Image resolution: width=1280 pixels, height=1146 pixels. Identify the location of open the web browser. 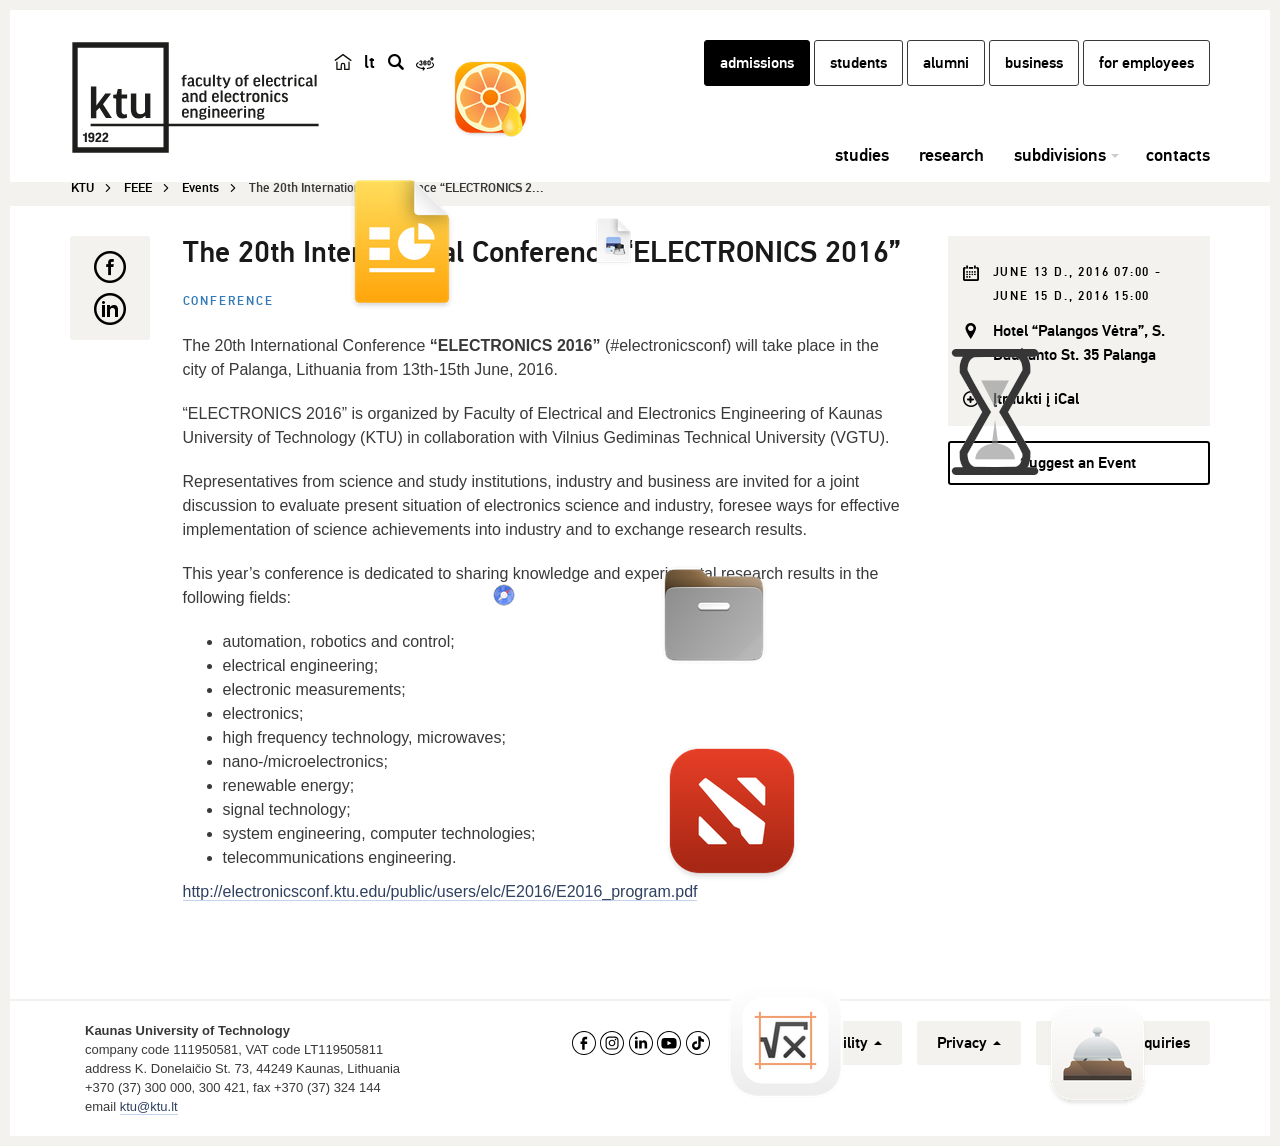
(504, 595).